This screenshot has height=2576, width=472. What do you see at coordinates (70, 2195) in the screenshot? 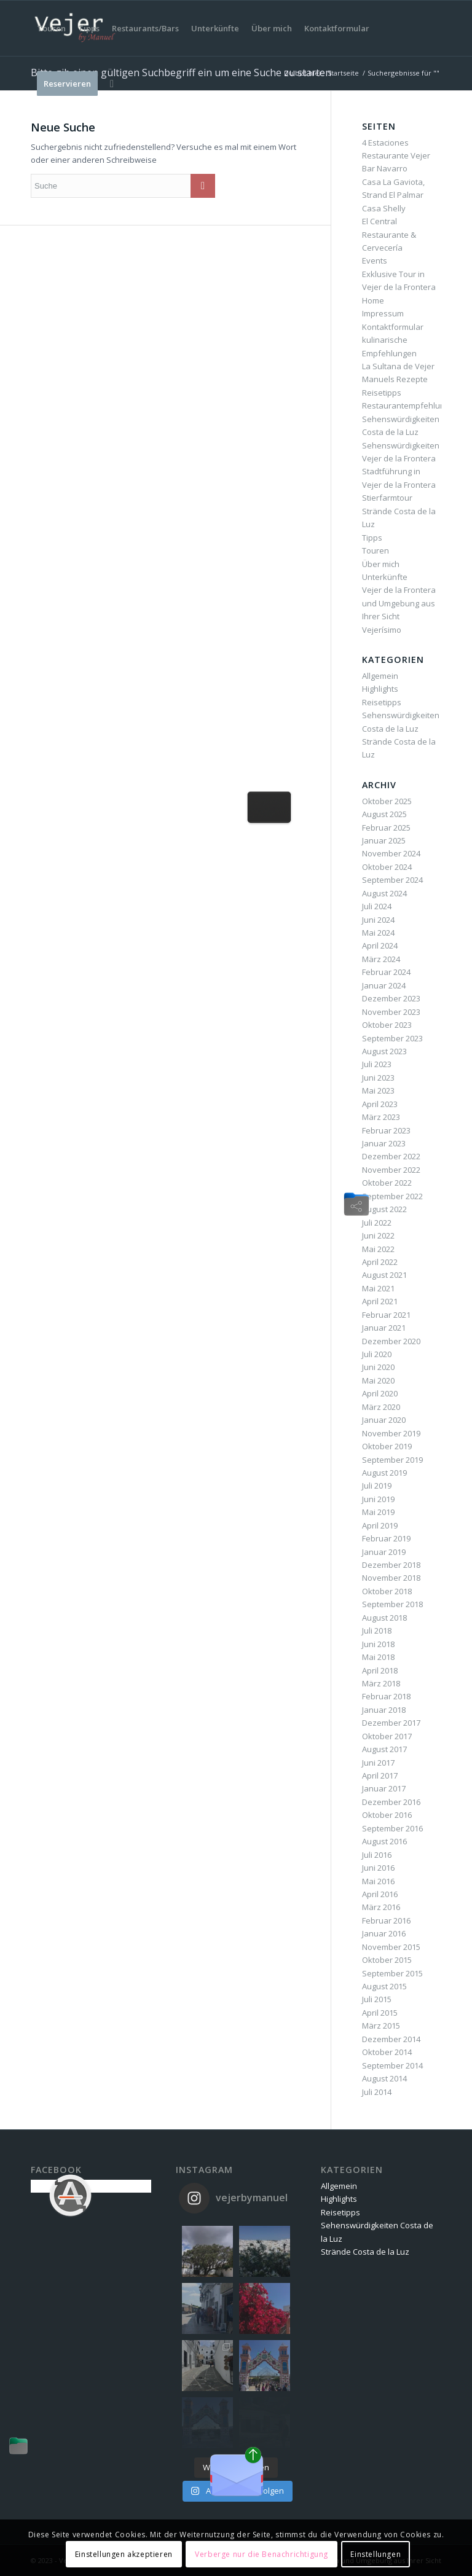
I see `check for available software updates` at bounding box center [70, 2195].